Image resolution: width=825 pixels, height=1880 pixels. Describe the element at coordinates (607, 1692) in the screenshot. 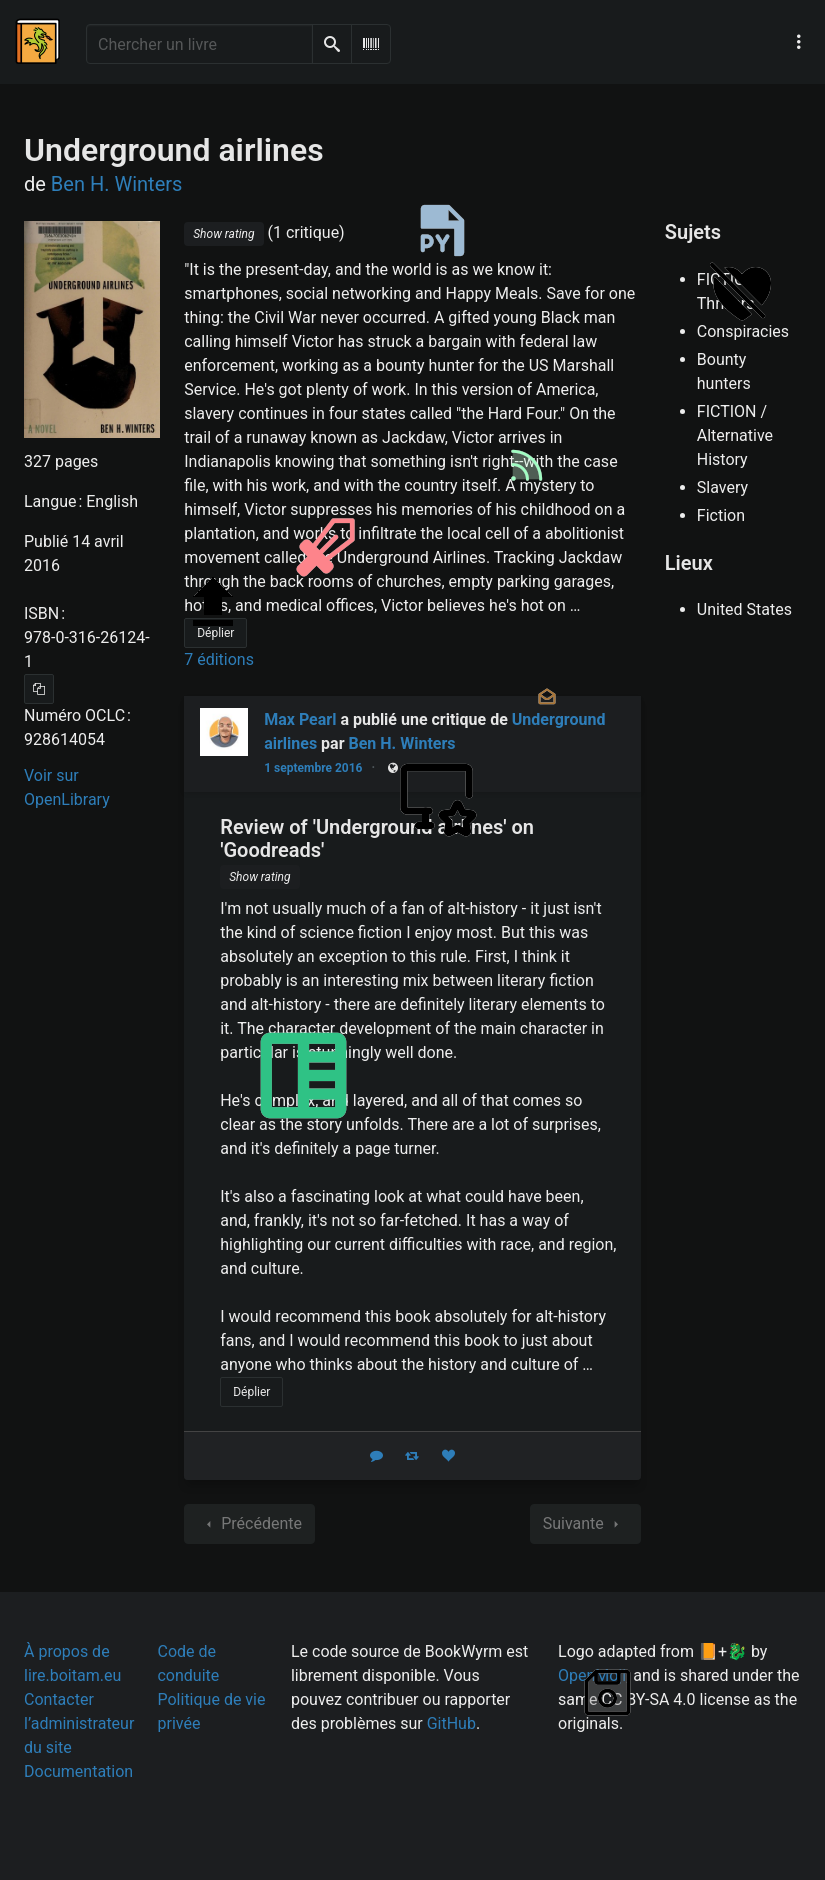

I see `save current file or document` at that location.